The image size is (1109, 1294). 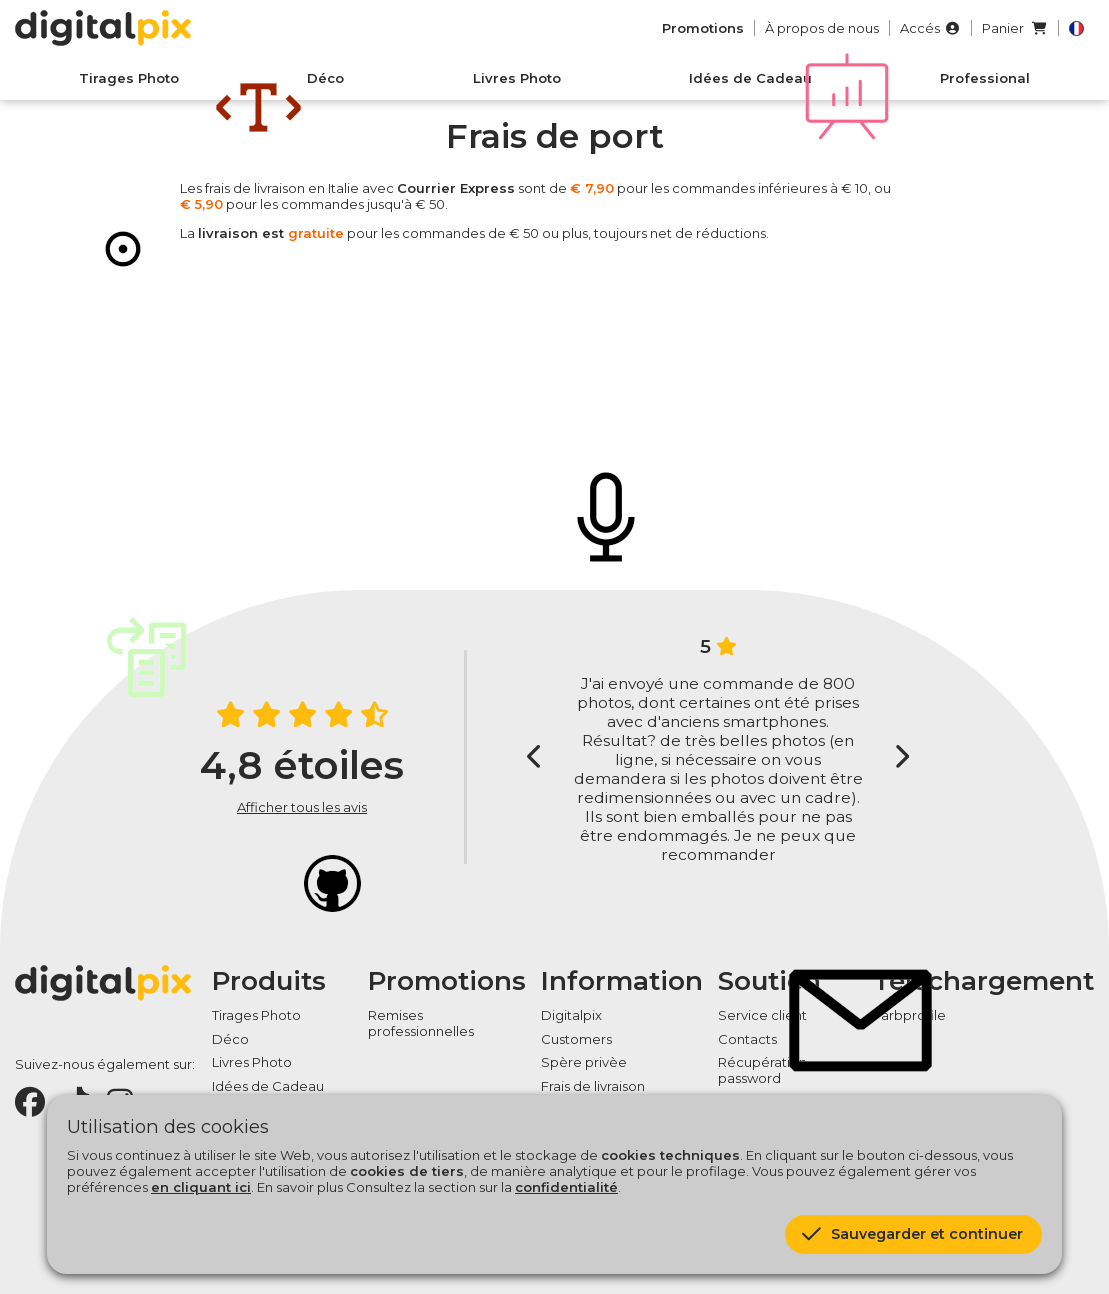 I want to click on activate voice input or recording, so click(x=606, y=517).